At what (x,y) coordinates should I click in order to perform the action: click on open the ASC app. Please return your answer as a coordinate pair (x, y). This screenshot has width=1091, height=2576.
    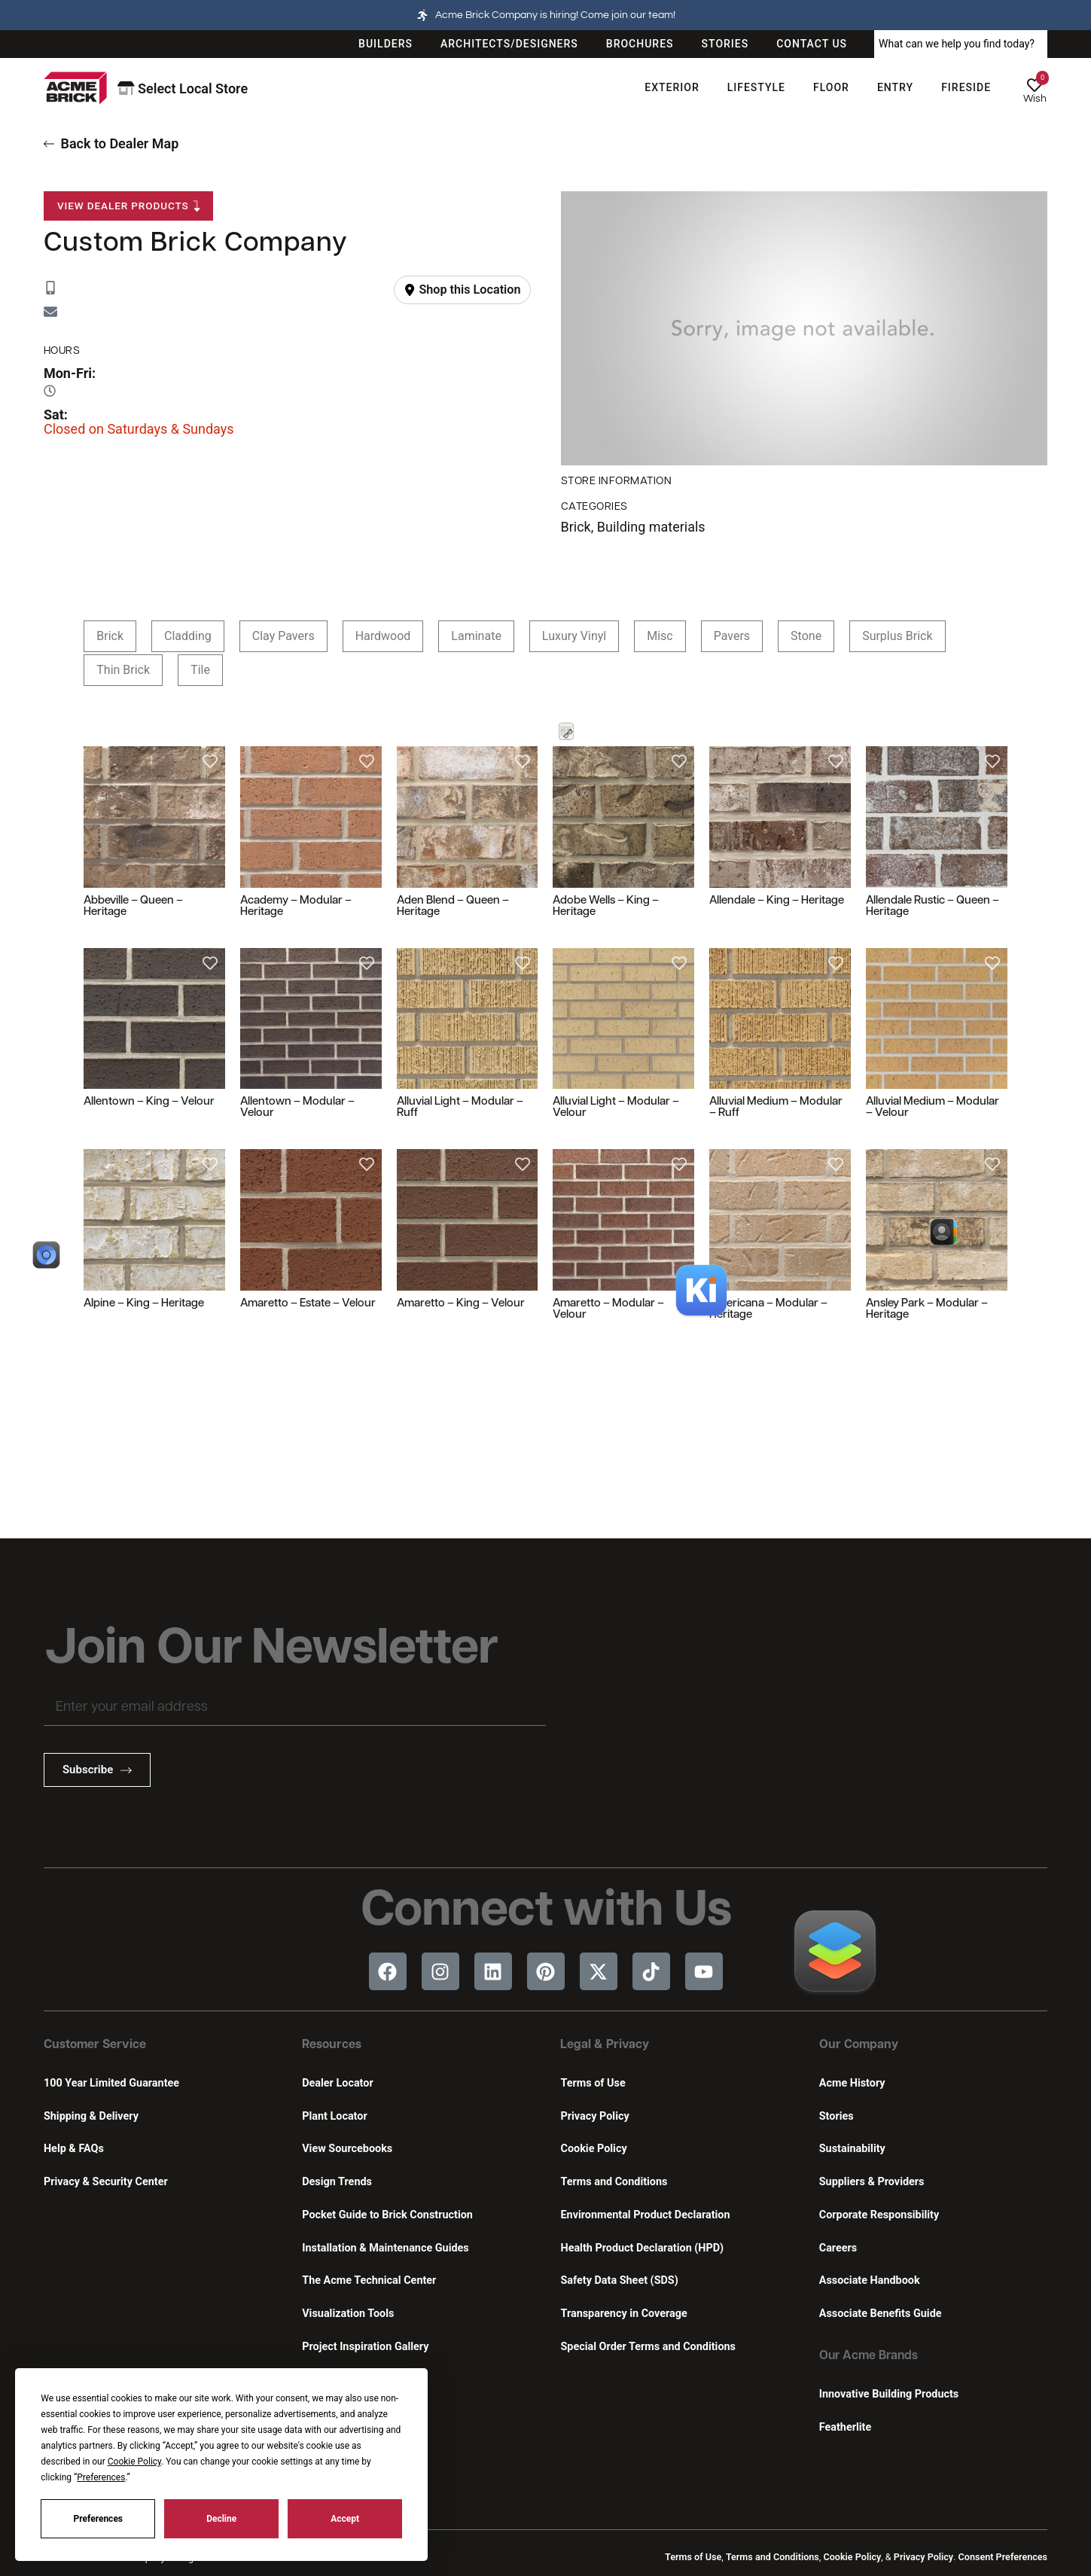
    Looking at the image, I should click on (835, 1951).